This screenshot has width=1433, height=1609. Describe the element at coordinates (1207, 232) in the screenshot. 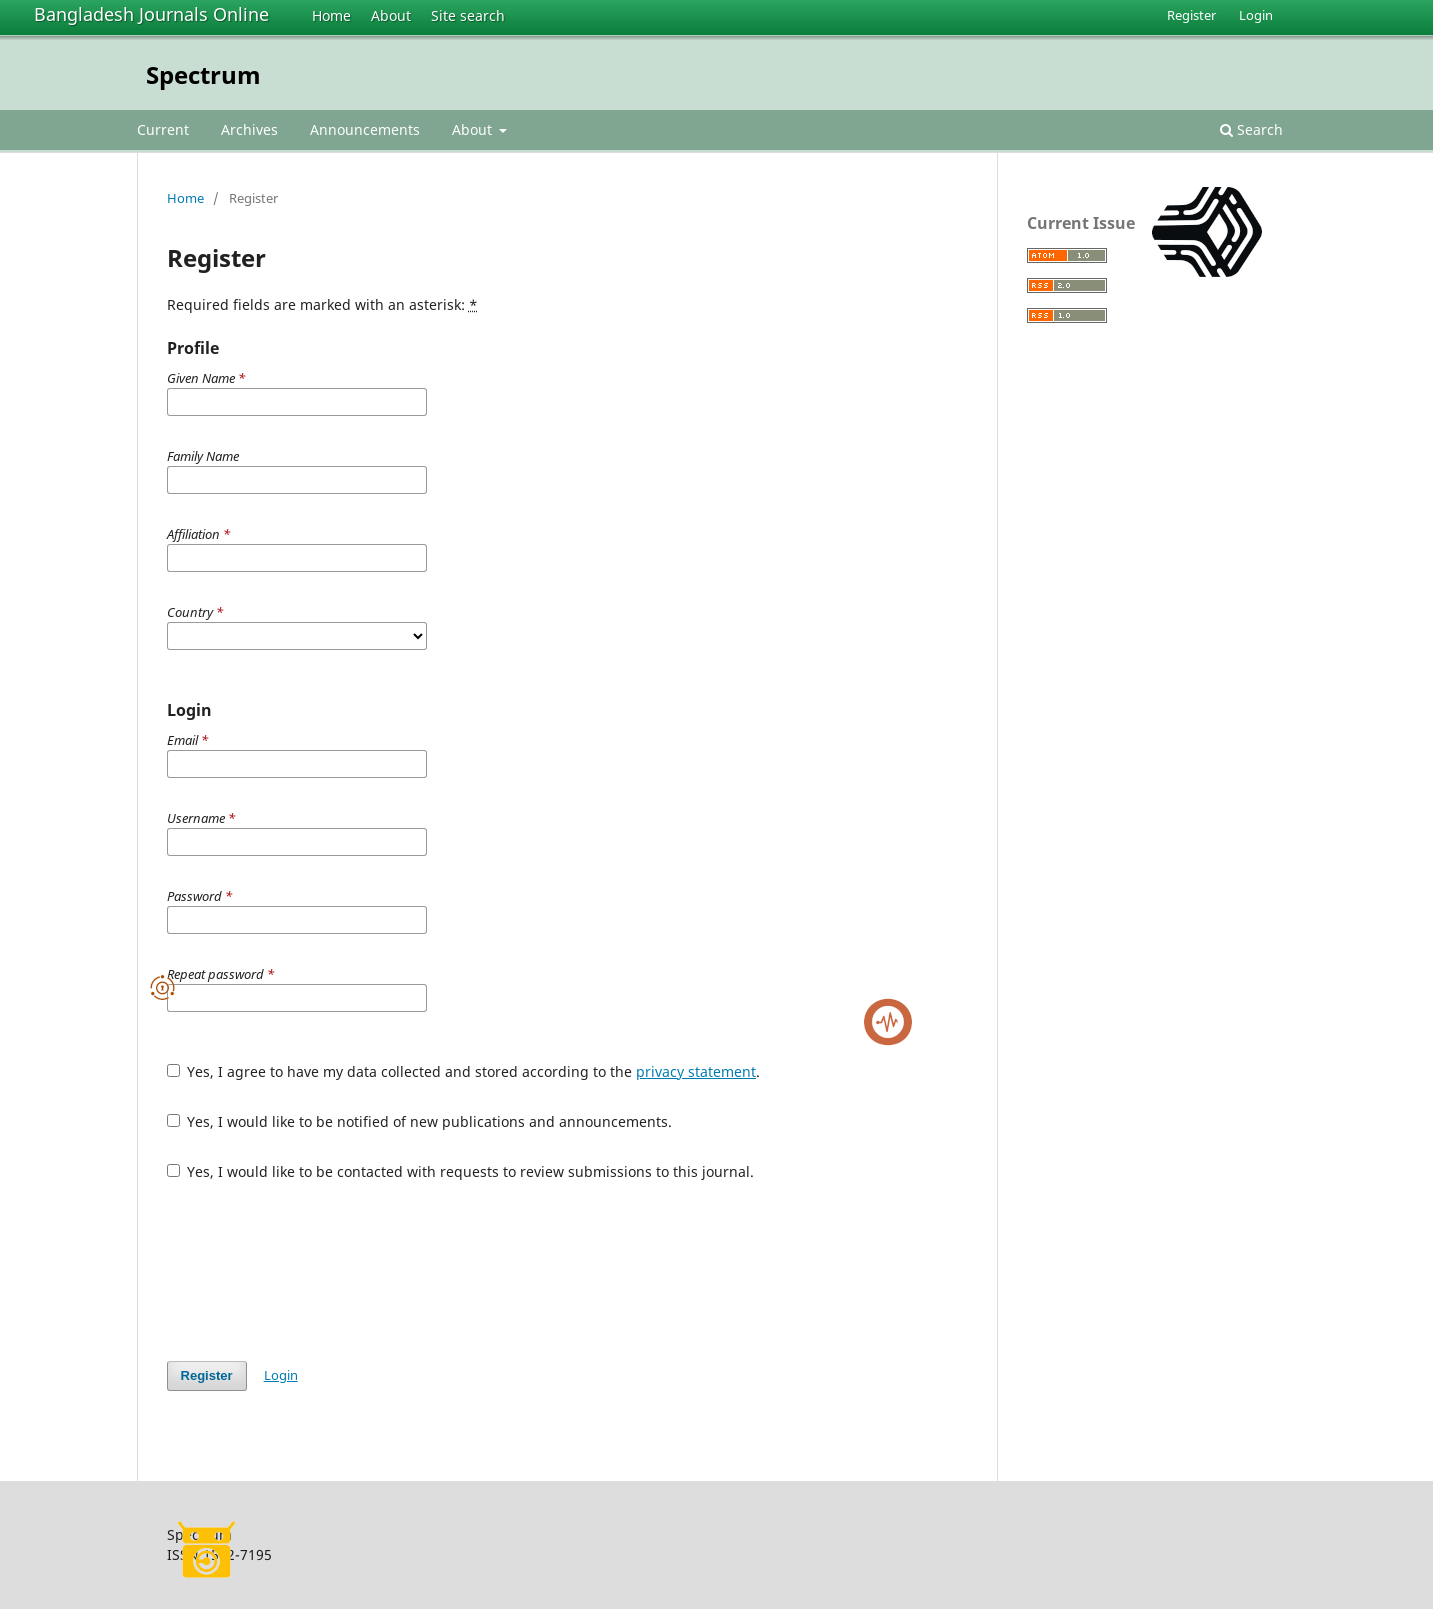

I see `pm2 process manager logo` at that location.